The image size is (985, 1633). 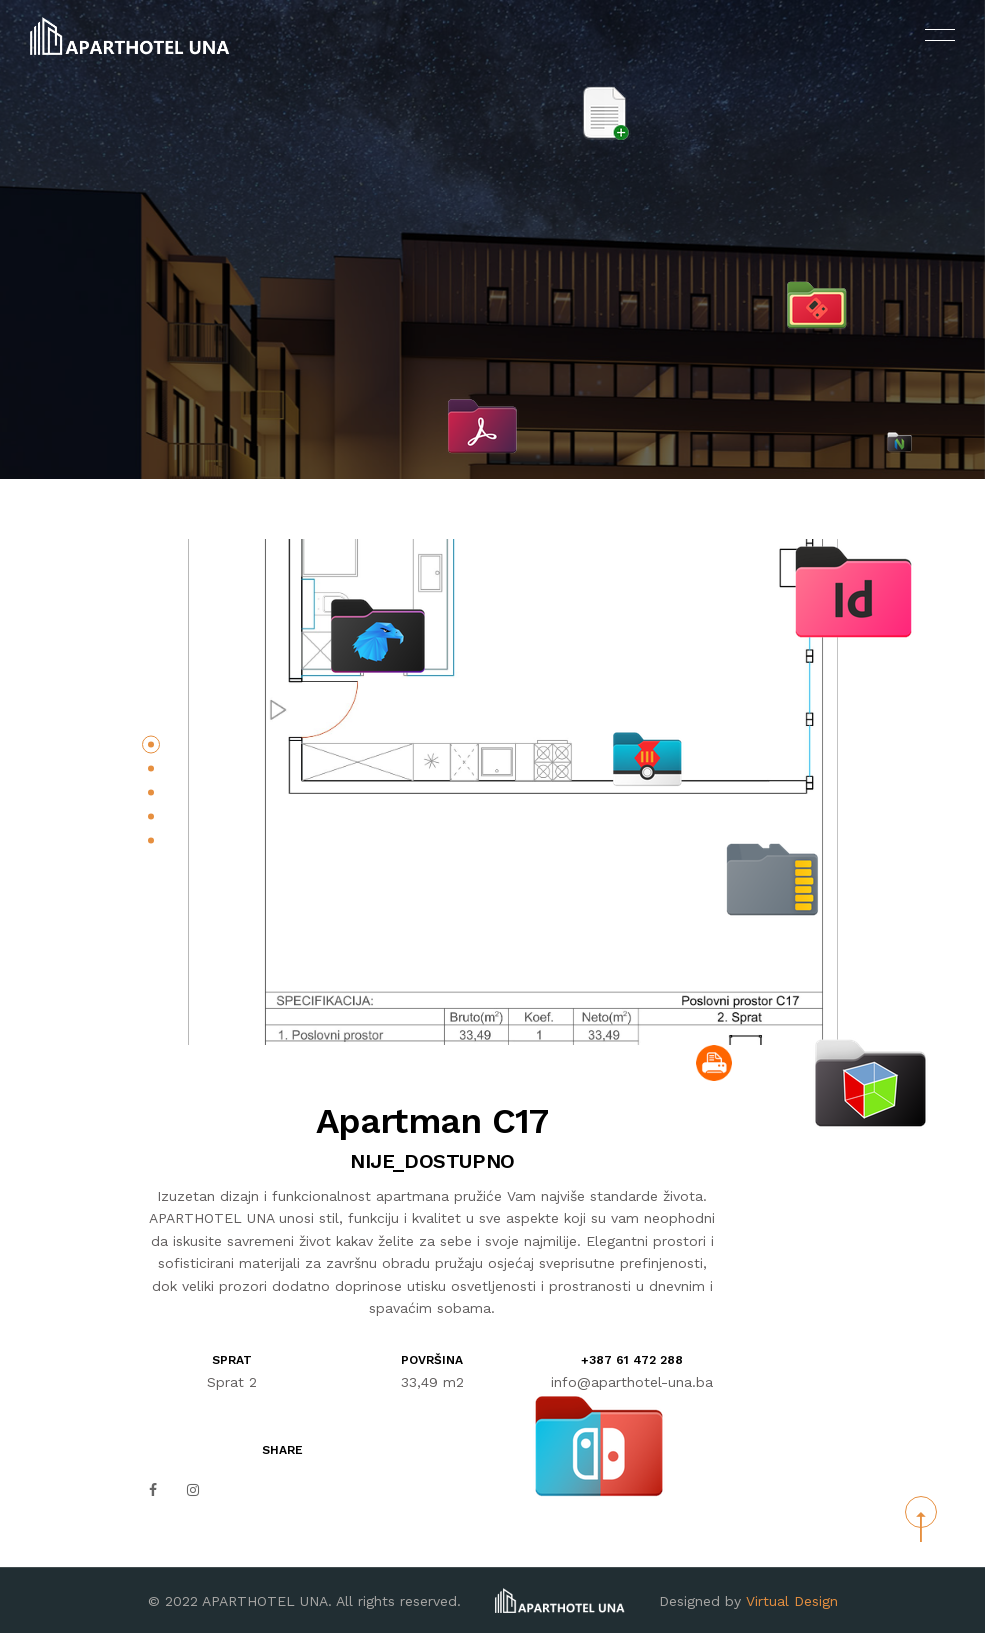 What do you see at coordinates (772, 882) in the screenshot?
I see `open files stored on sd card` at bounding box center [772, 882].